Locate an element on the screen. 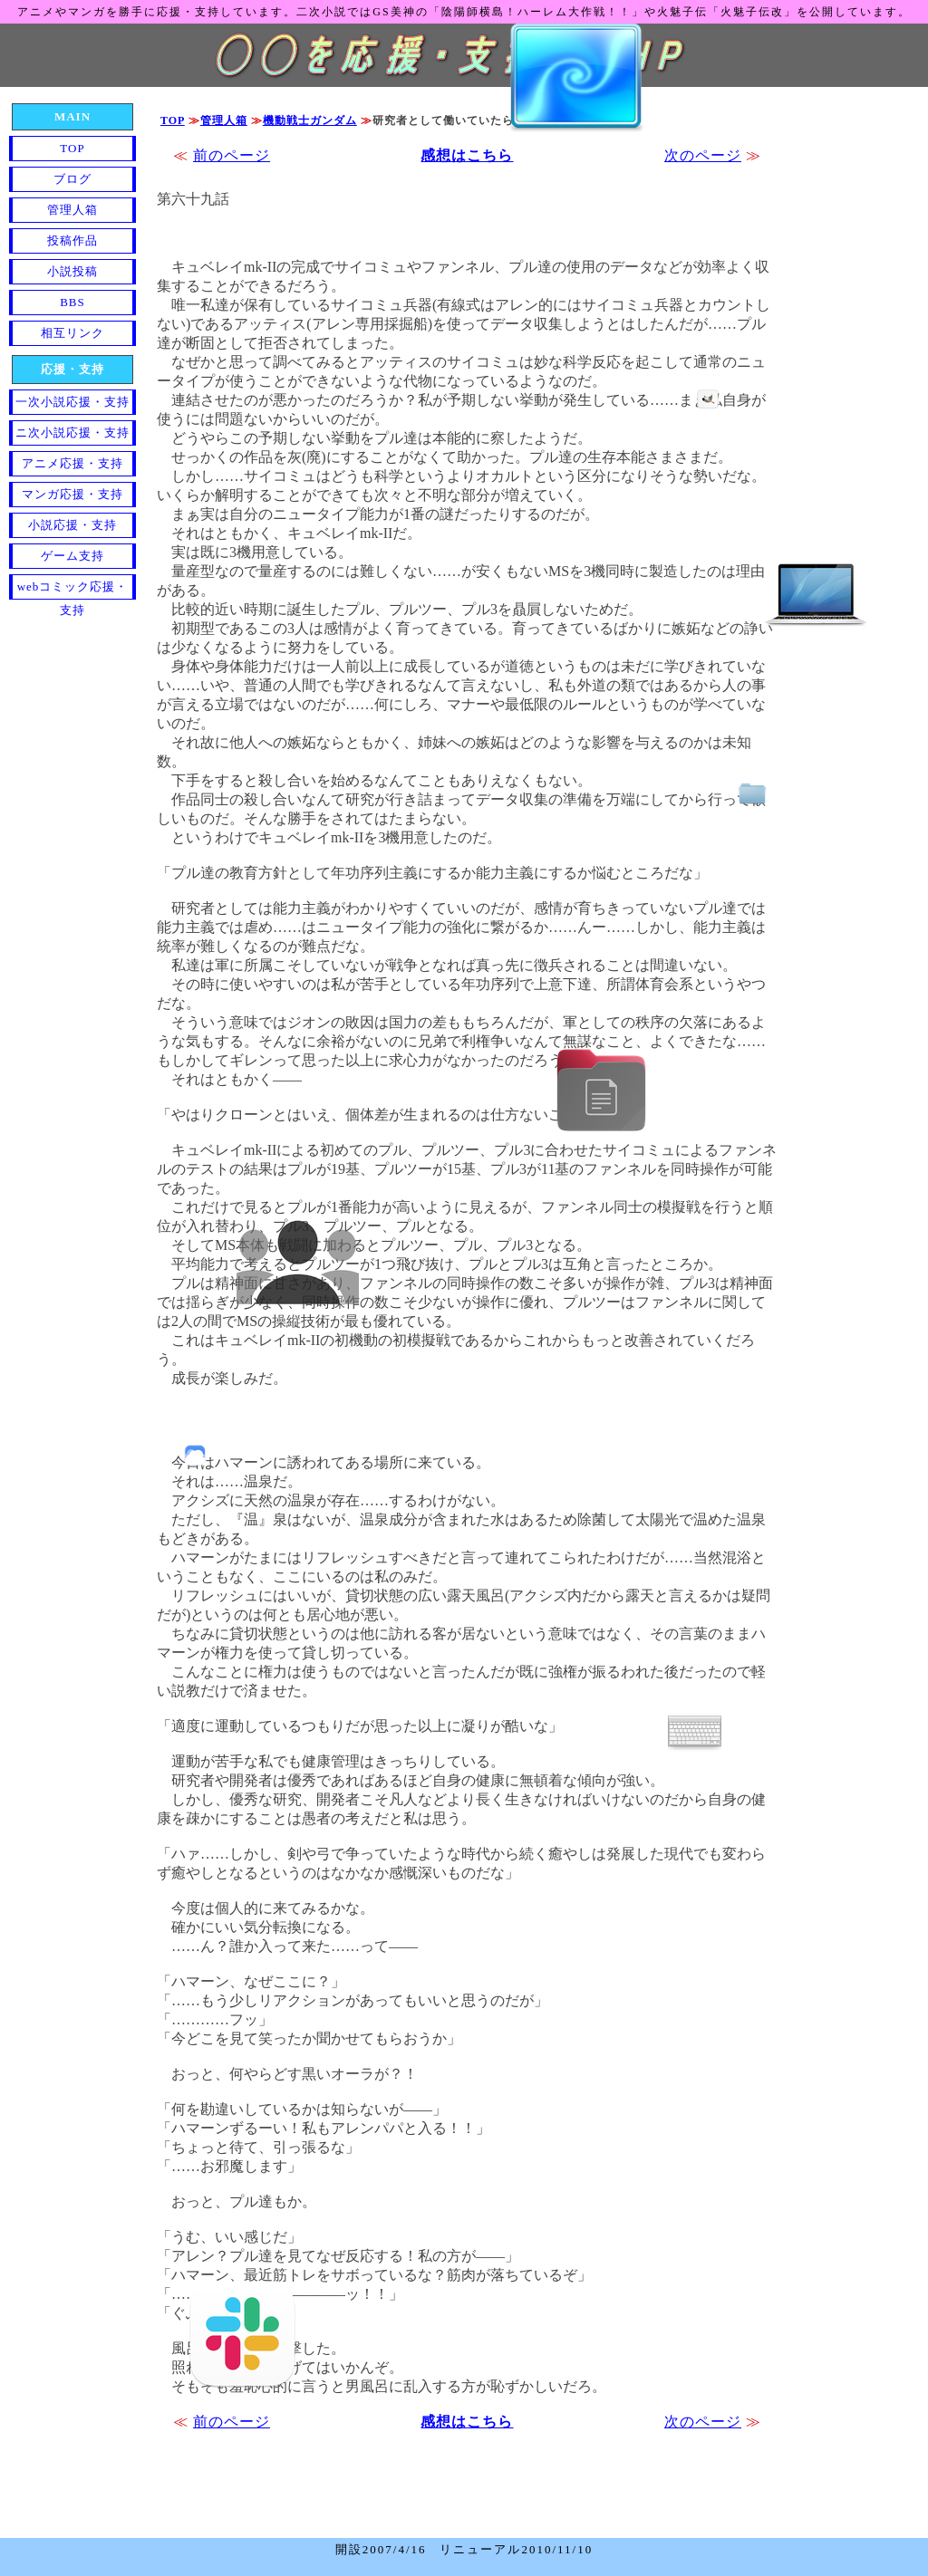  manage saved passwords and login credentials is located at coordinates (236, 1472).